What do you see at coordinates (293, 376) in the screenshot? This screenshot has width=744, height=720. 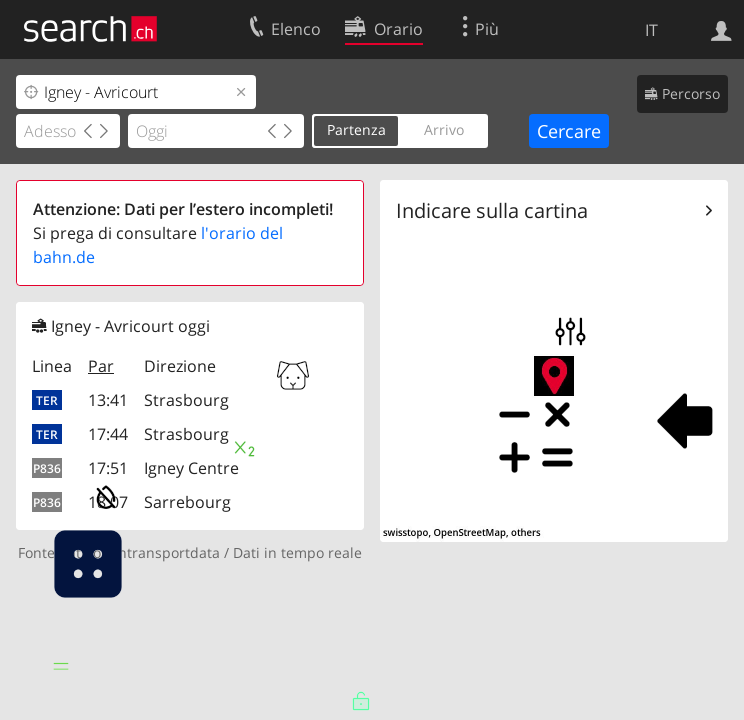 I see `view pet-related content or settings` at bounding box center [293, 376].